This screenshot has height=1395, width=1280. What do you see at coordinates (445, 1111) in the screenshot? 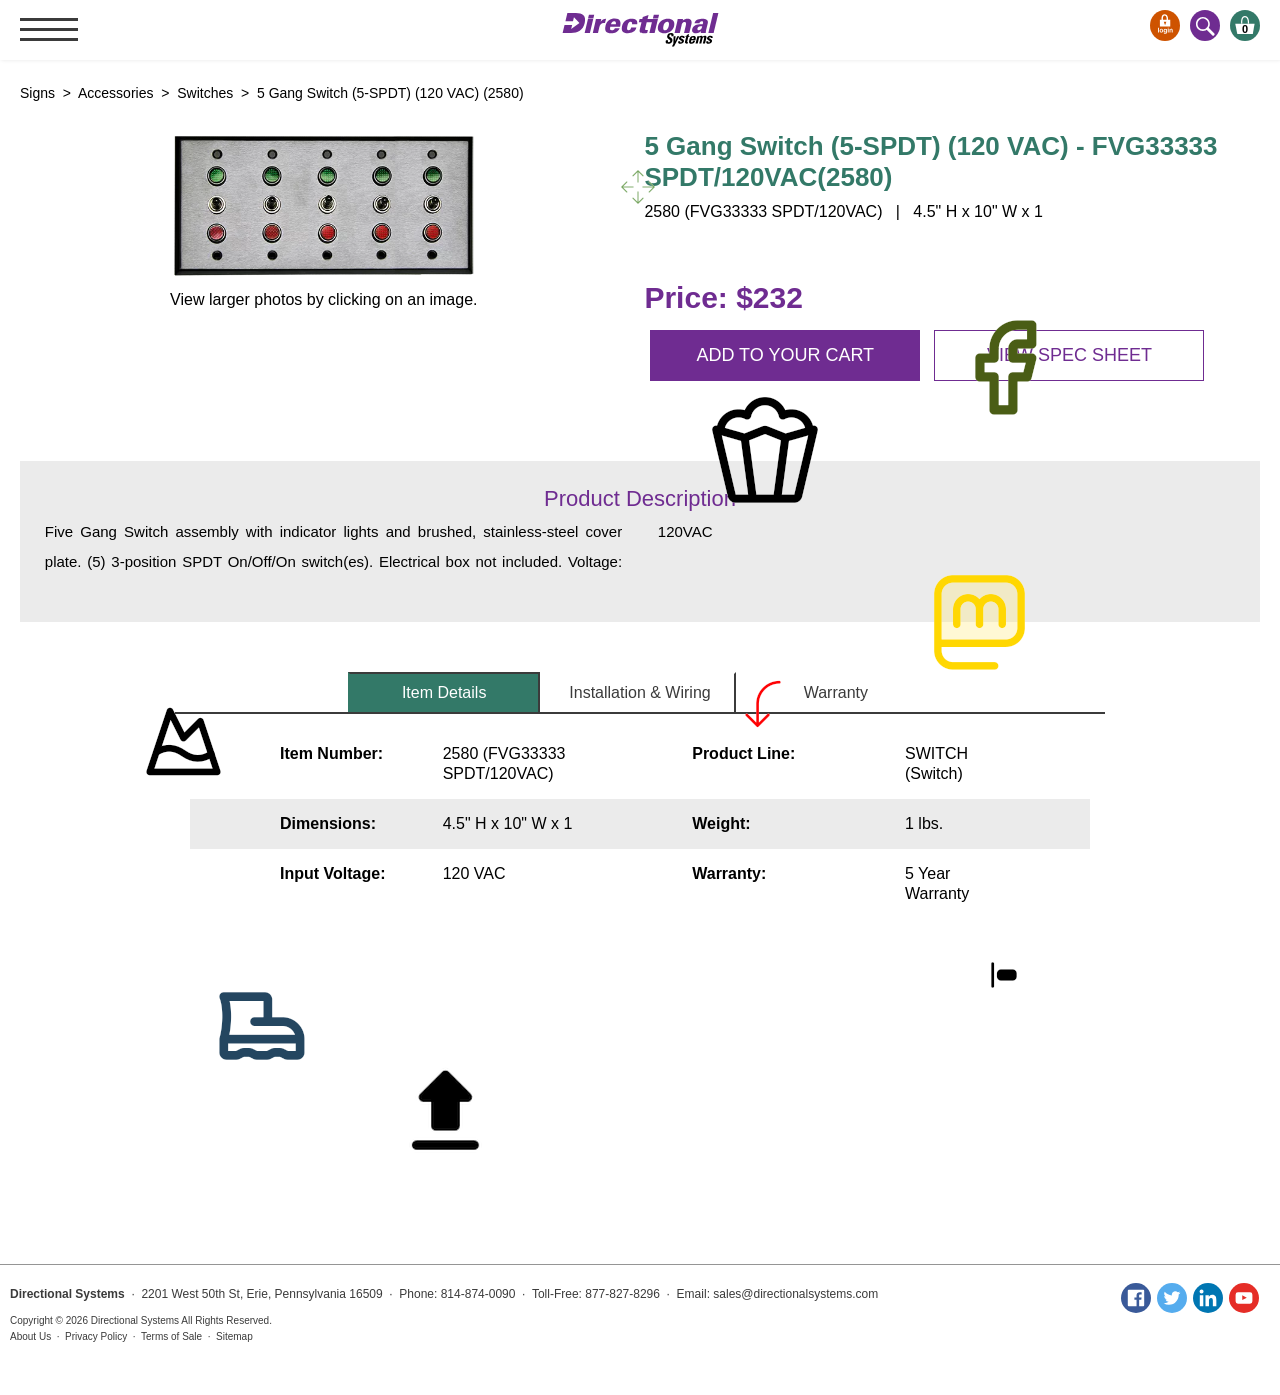
I see `upload a file from your device` at bounding box center [445, 1111].